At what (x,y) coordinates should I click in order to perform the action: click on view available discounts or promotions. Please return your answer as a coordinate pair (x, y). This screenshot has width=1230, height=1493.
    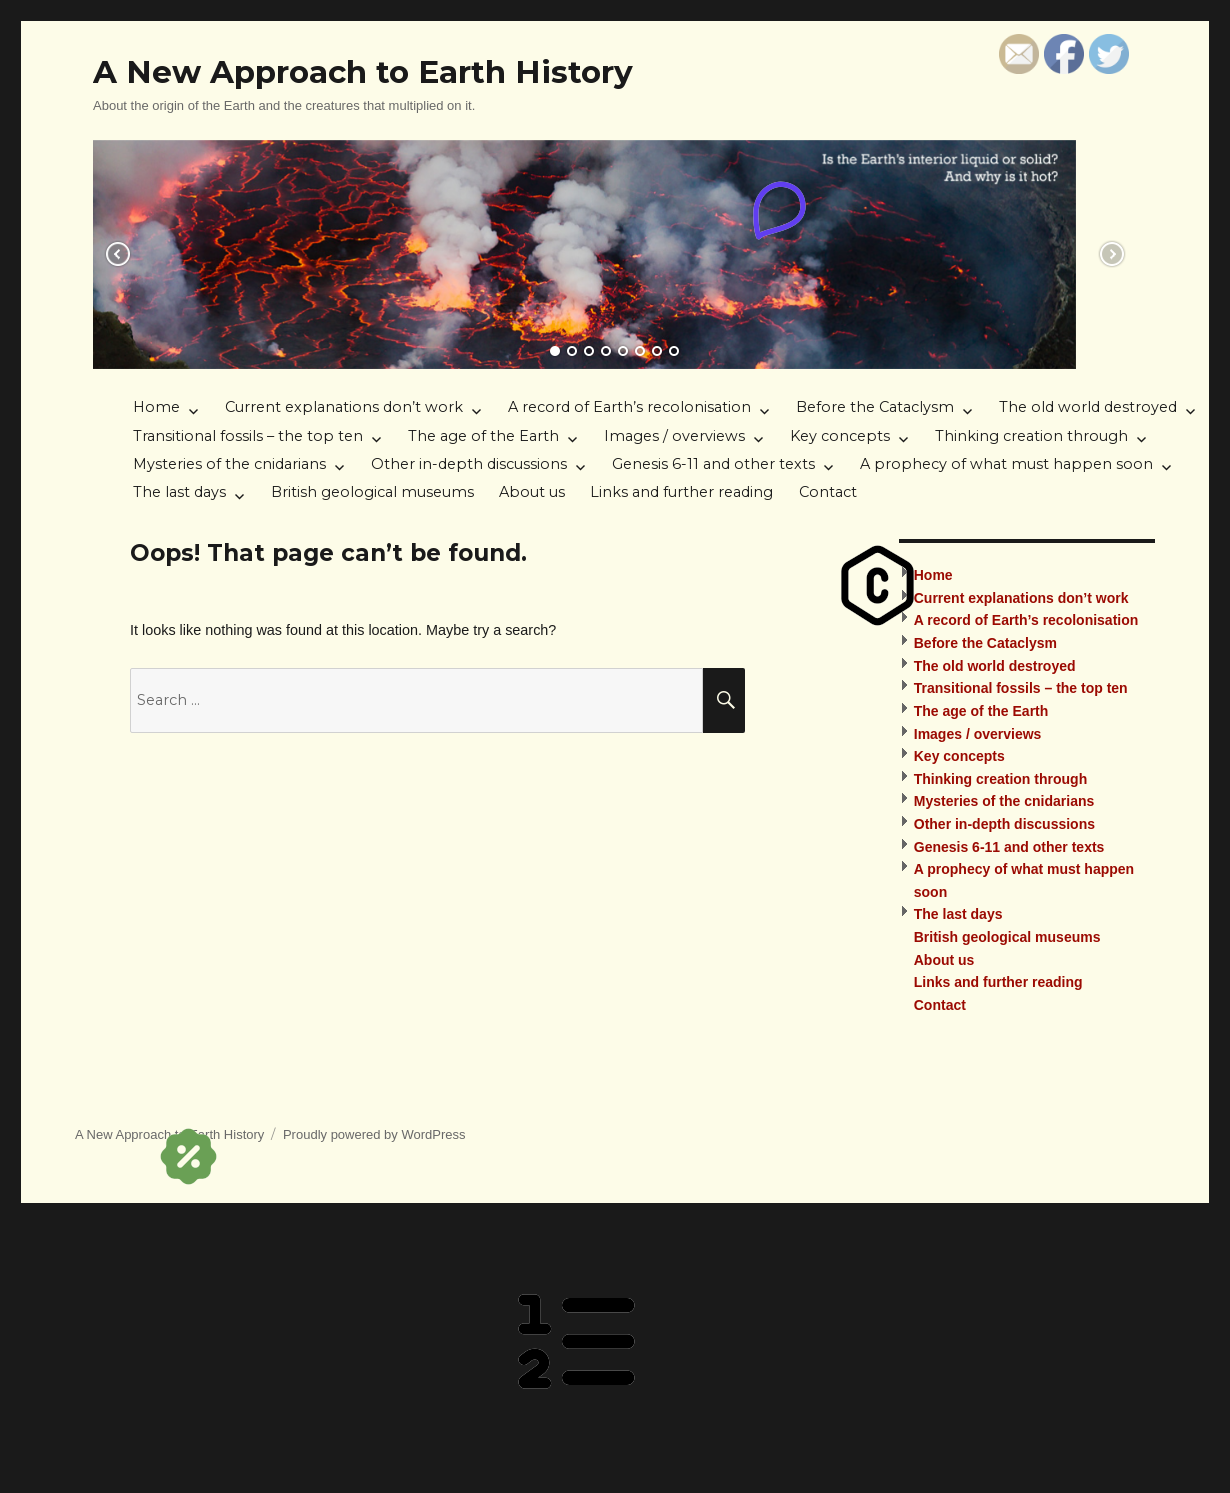
    Looking at the image, I should click on (188, 1156).